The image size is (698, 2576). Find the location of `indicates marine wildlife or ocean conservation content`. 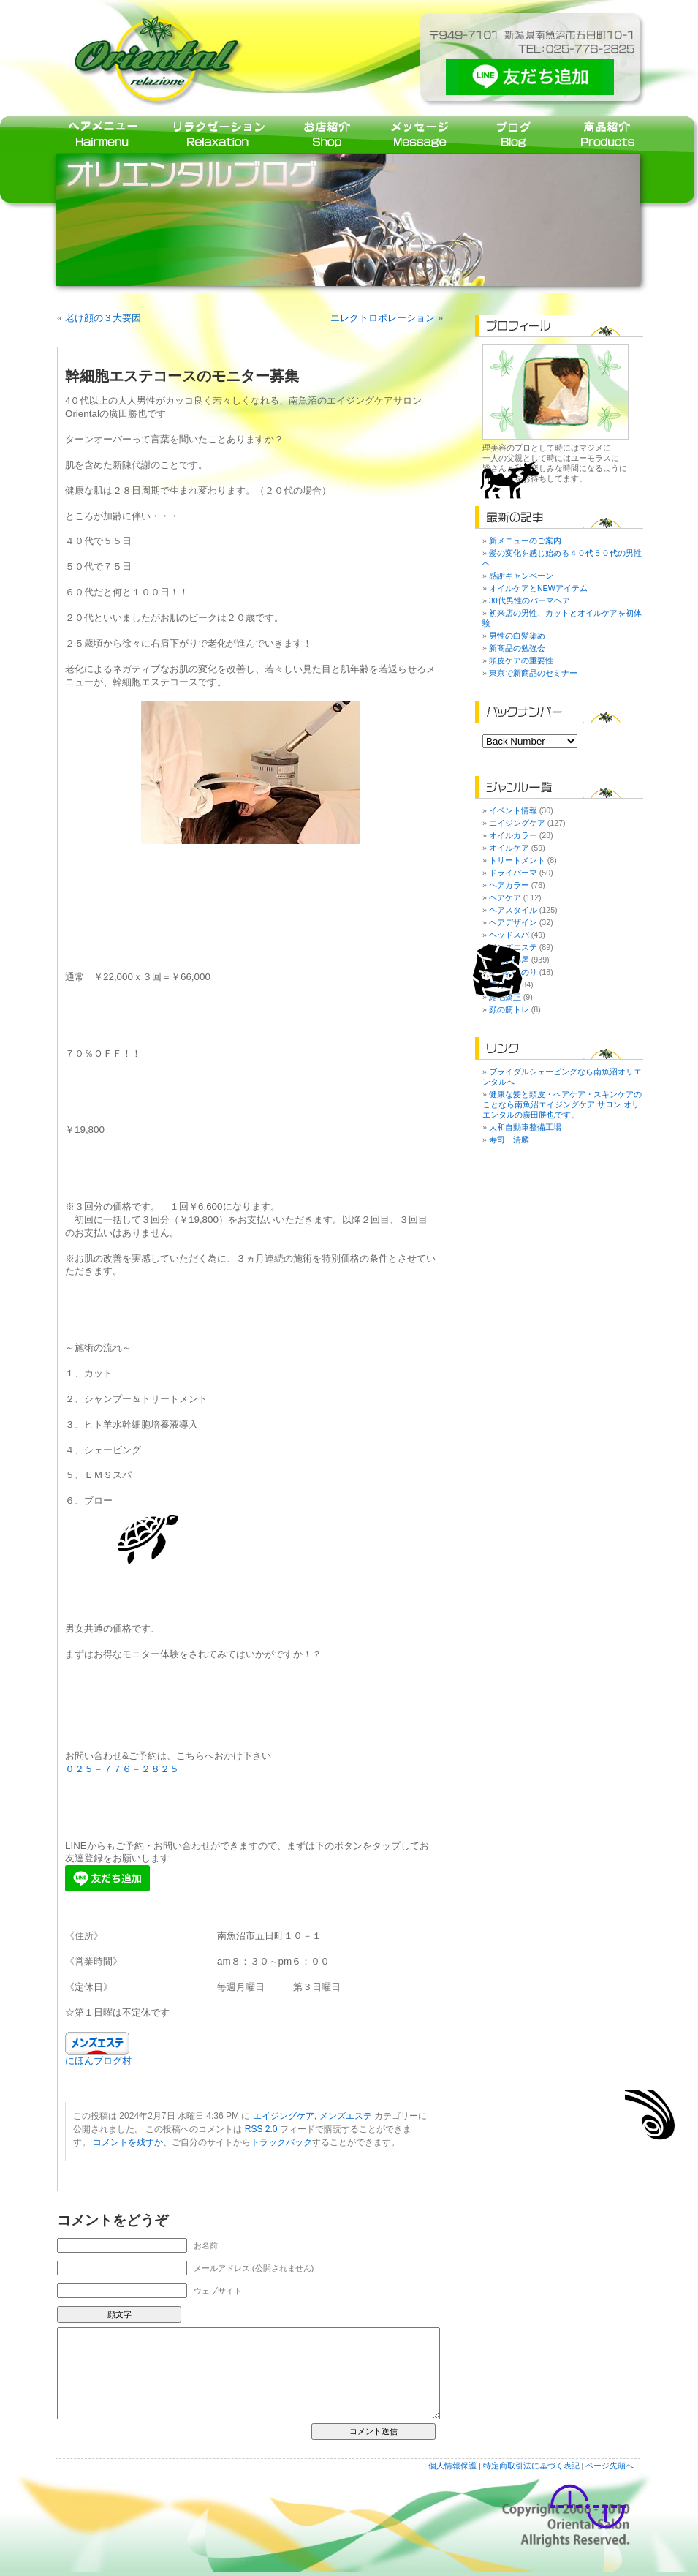

indicates marine wildlife or ocean conservation content is located at coordinates (148, 1540).